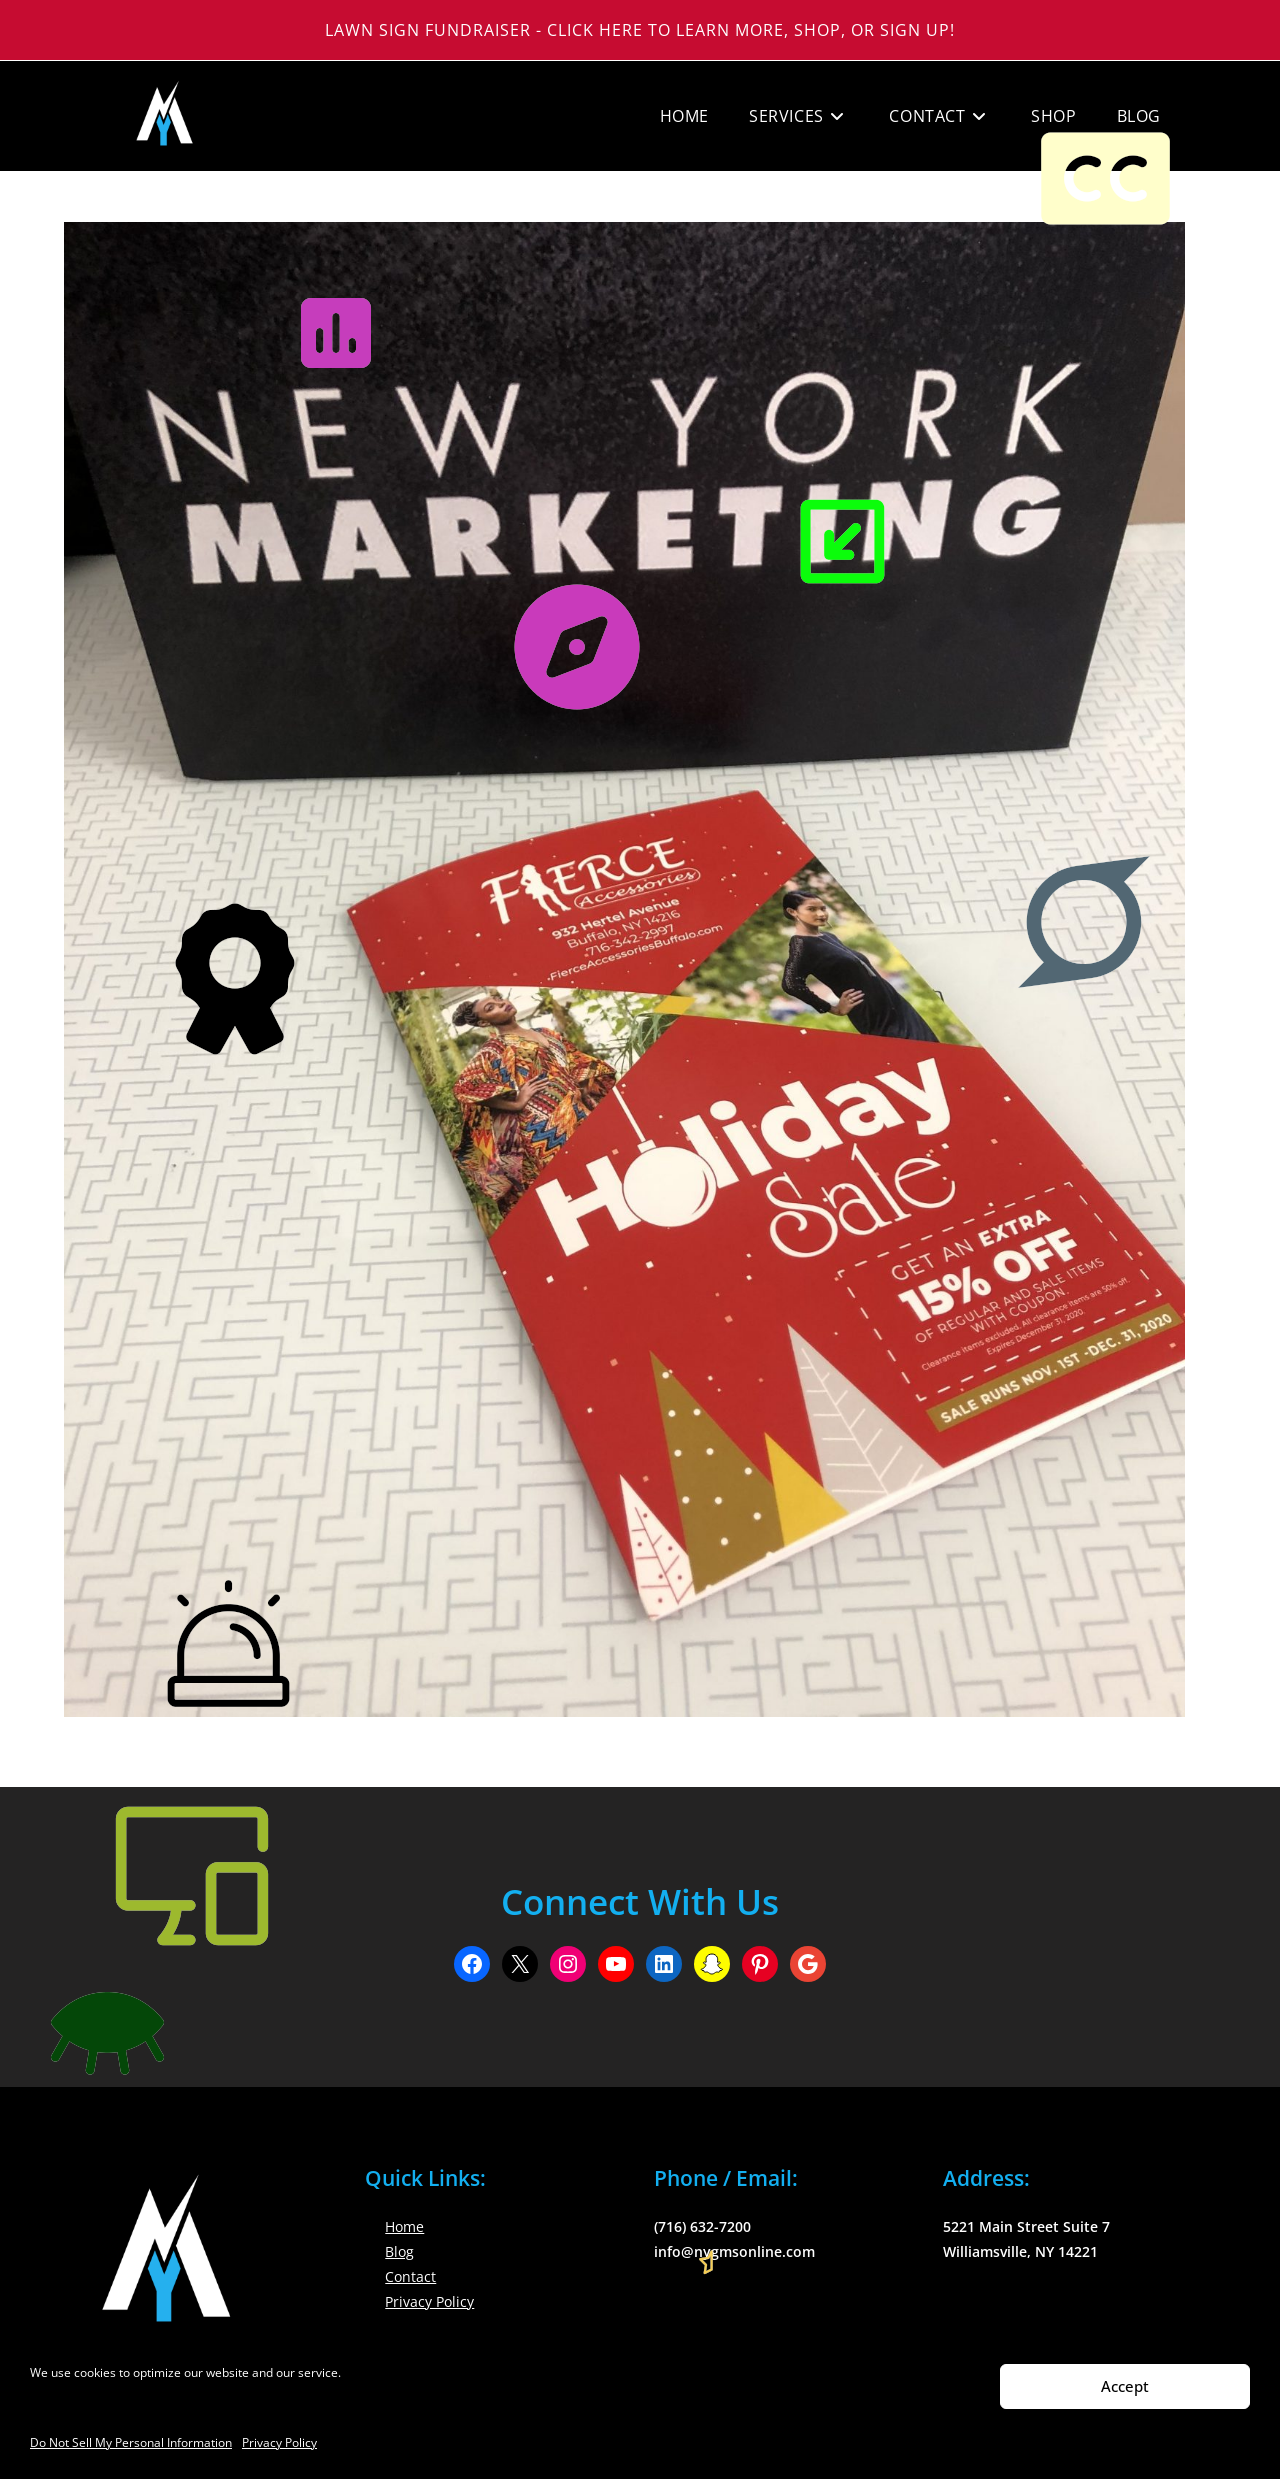  Describe the element at coordinates (107, 2035) in the screenshot. I see `hide password or sensitive content` at that location.